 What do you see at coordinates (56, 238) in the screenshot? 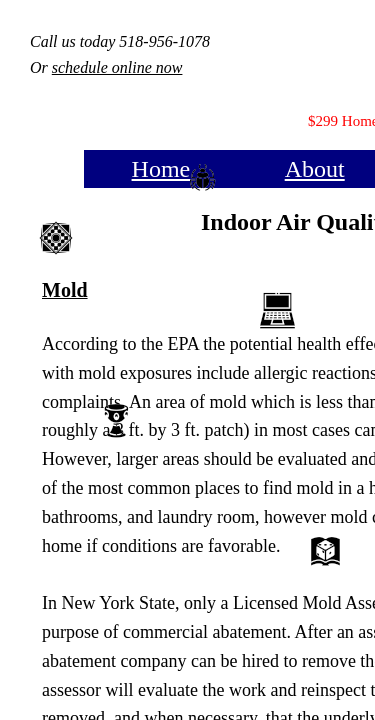
I see `decorative geometric pattern or badge element` at bounding box center [56, 238].